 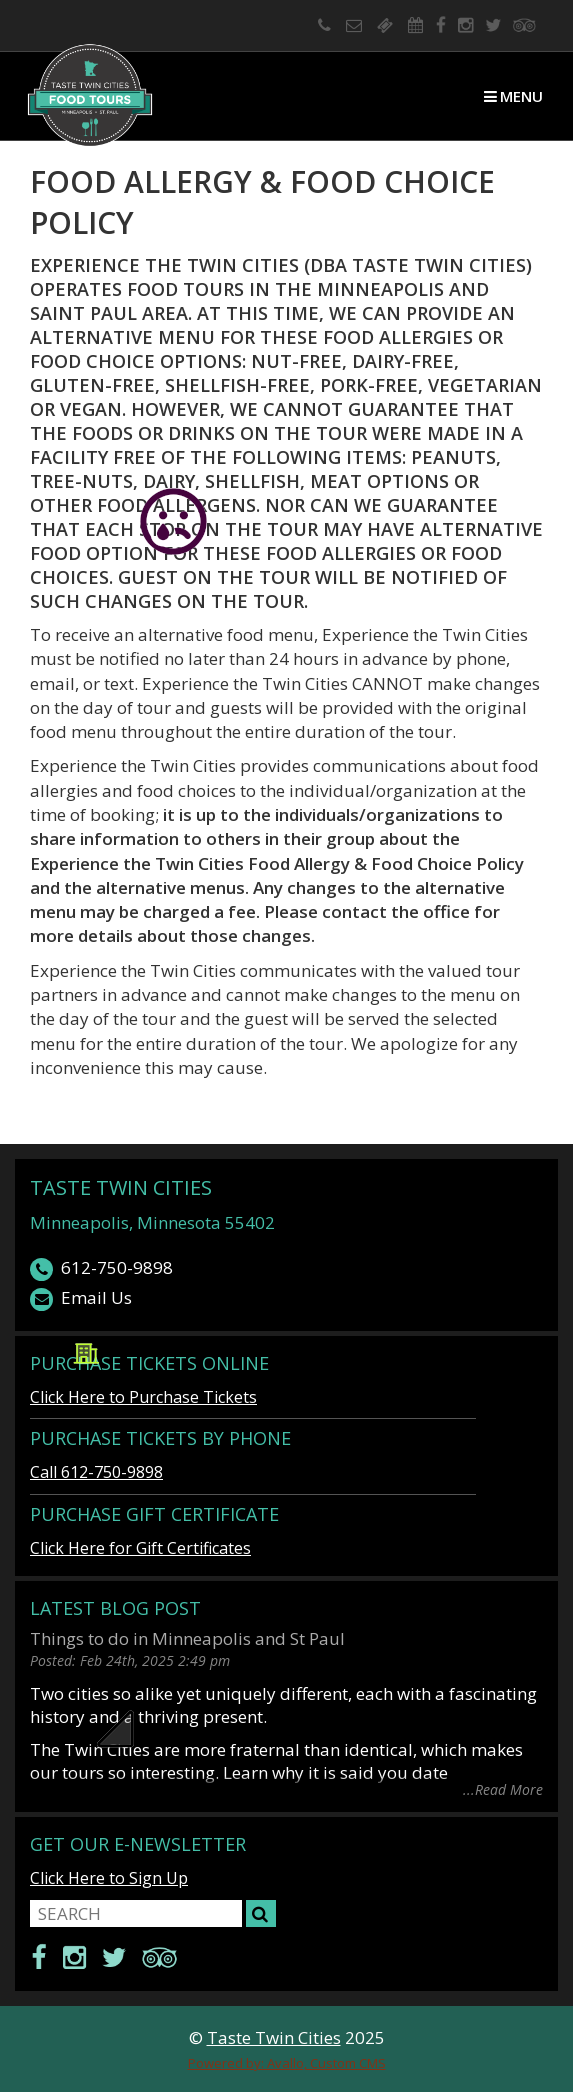 What do you see at coordinates (85, 1353) in the screenshot?
I see `view office or workplace location` at bounding box center [85, 1353].